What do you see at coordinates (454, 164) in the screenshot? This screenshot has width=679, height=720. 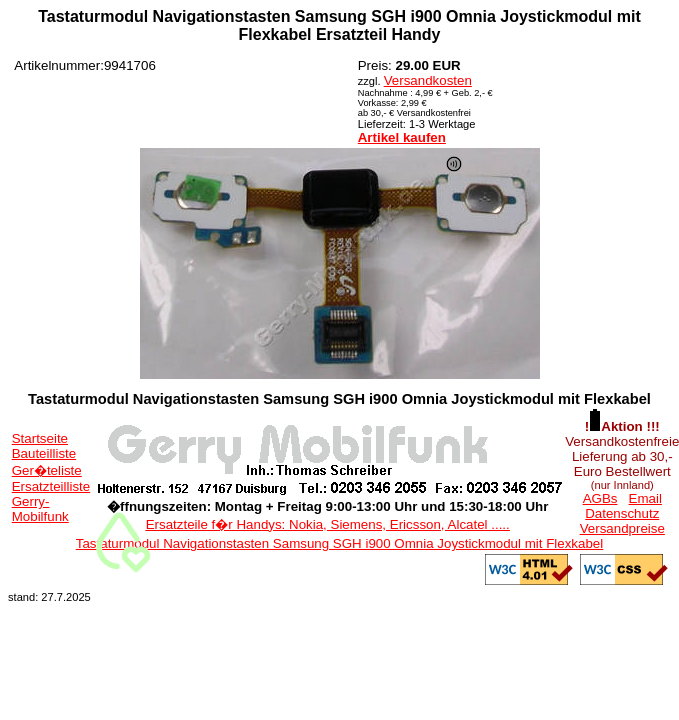 I see `tap to pay with contactless payment` at bounding box center [454, 164].